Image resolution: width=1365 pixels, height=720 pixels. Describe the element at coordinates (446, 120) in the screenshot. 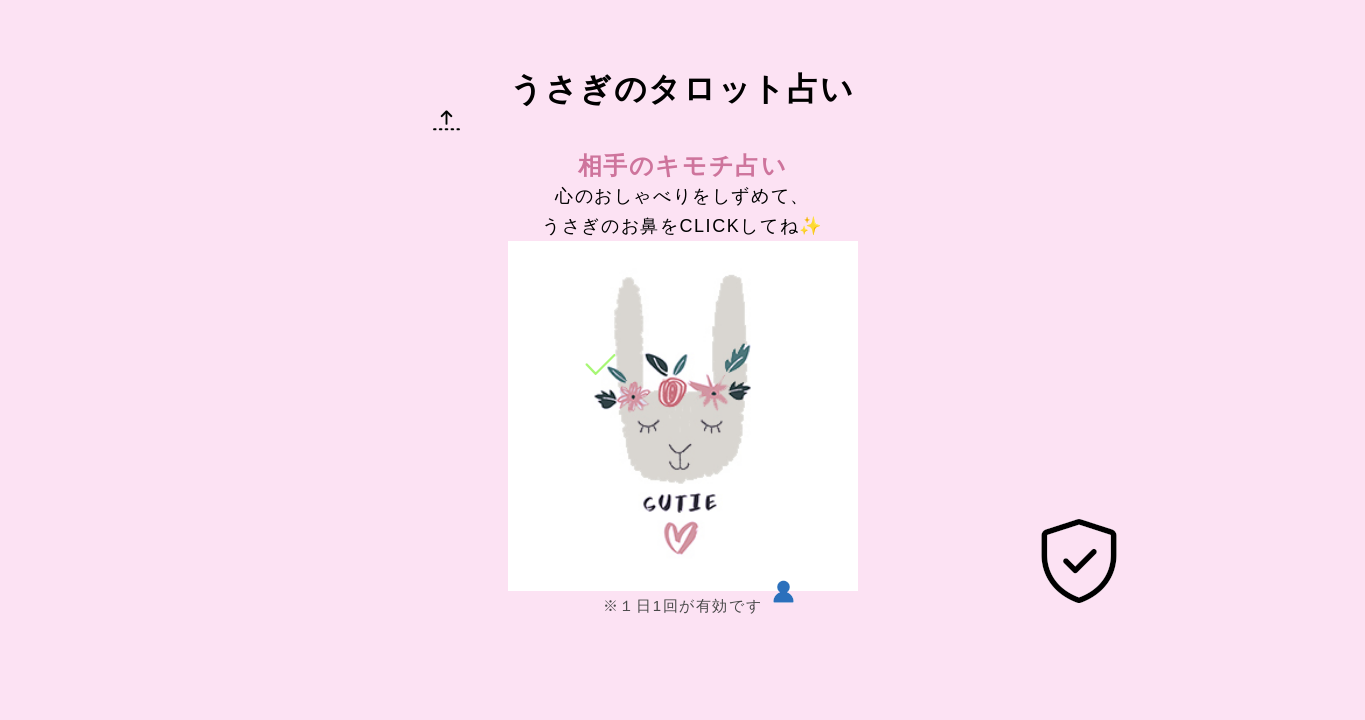

I see `collapse content upward` at that location.